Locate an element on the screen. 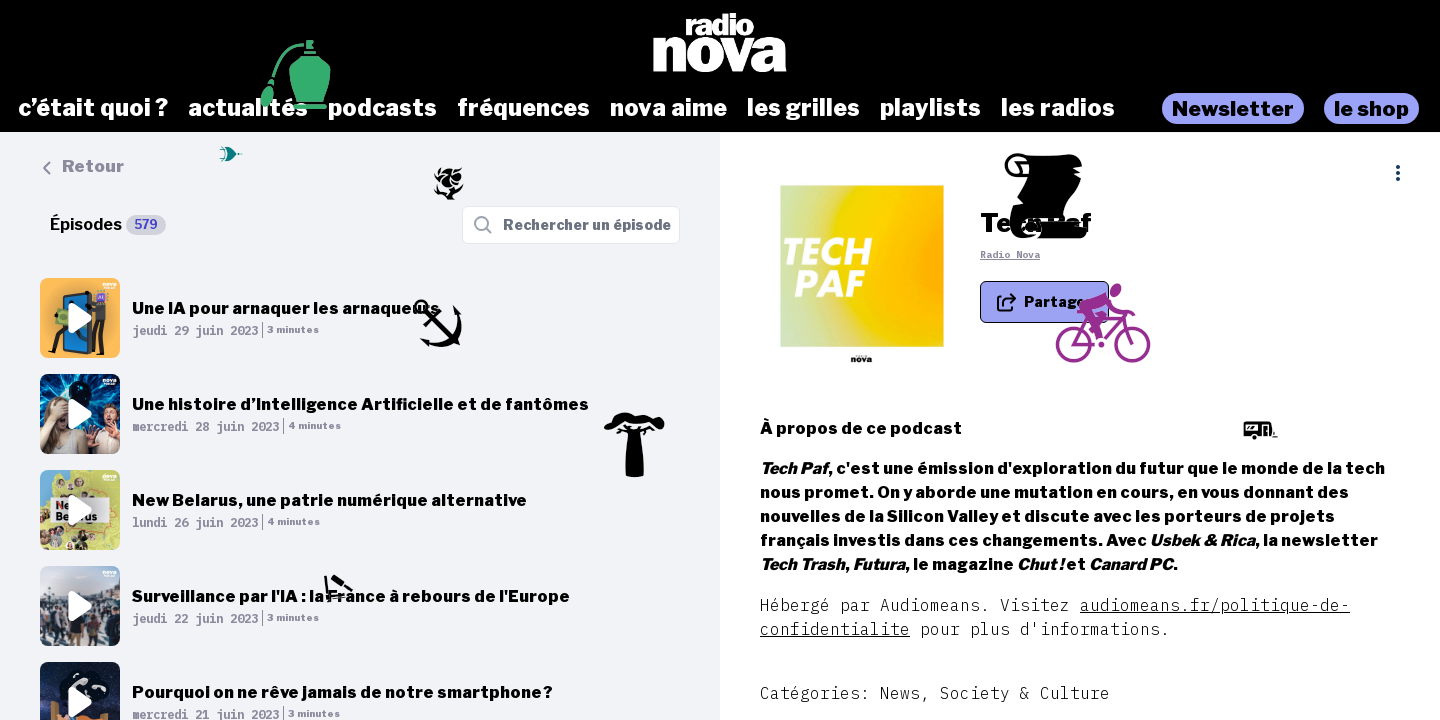 This screenshot has width=1440, height=720. woodworking tools or crafting section is located at coordinates (338, 588).